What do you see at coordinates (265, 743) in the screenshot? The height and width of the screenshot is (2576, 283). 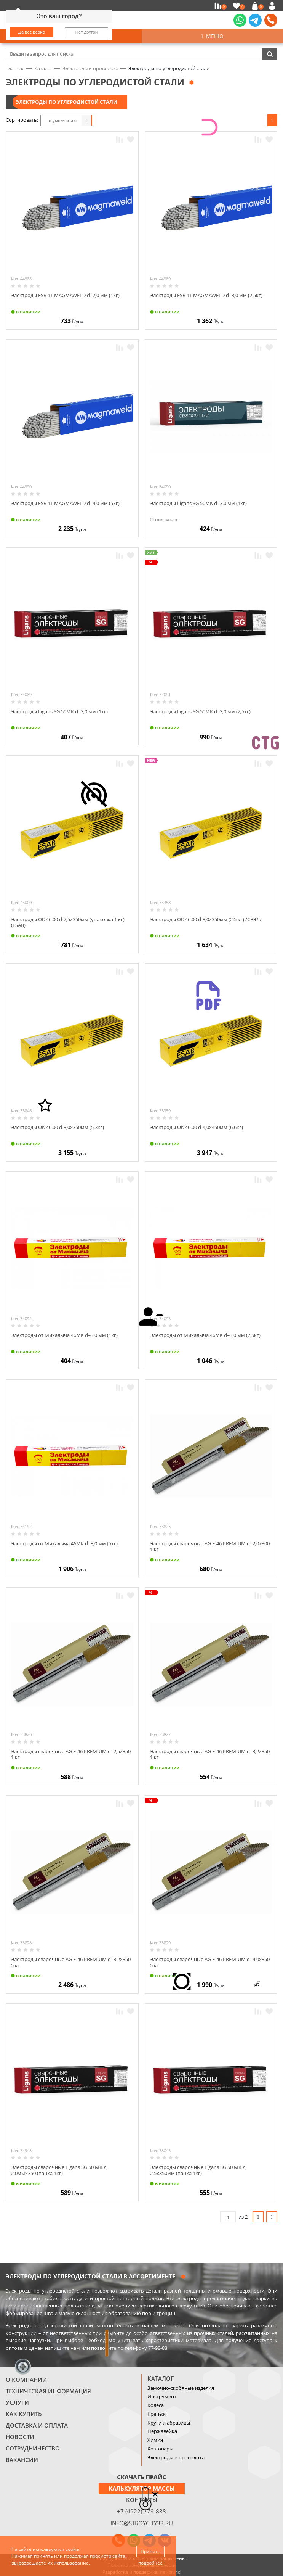 I see `cotangent function in a math or calculator app` at bounding box center [265, 743].